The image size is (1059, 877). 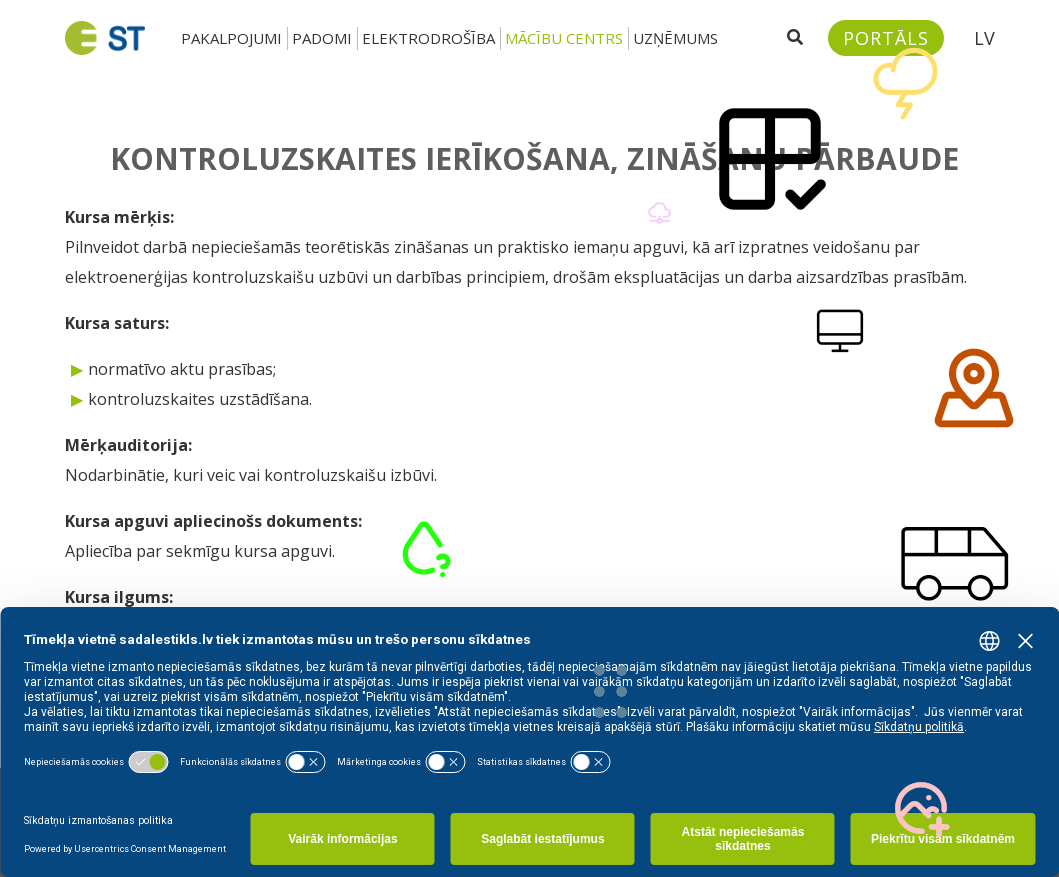 What do you see at coordinates (905, 82) in the screenshot?
I see `indicates thunderstorm or severe weather conditions` at bounding box center [905, 82].